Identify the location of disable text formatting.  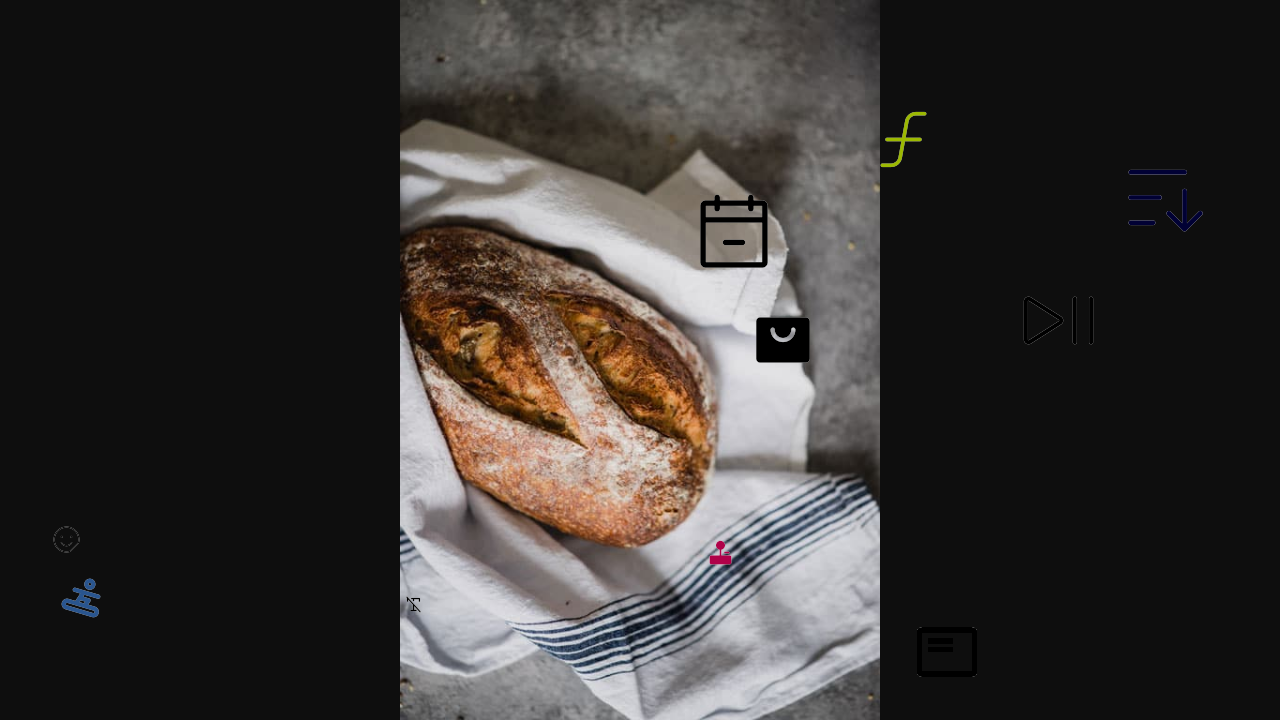
(413, 604).